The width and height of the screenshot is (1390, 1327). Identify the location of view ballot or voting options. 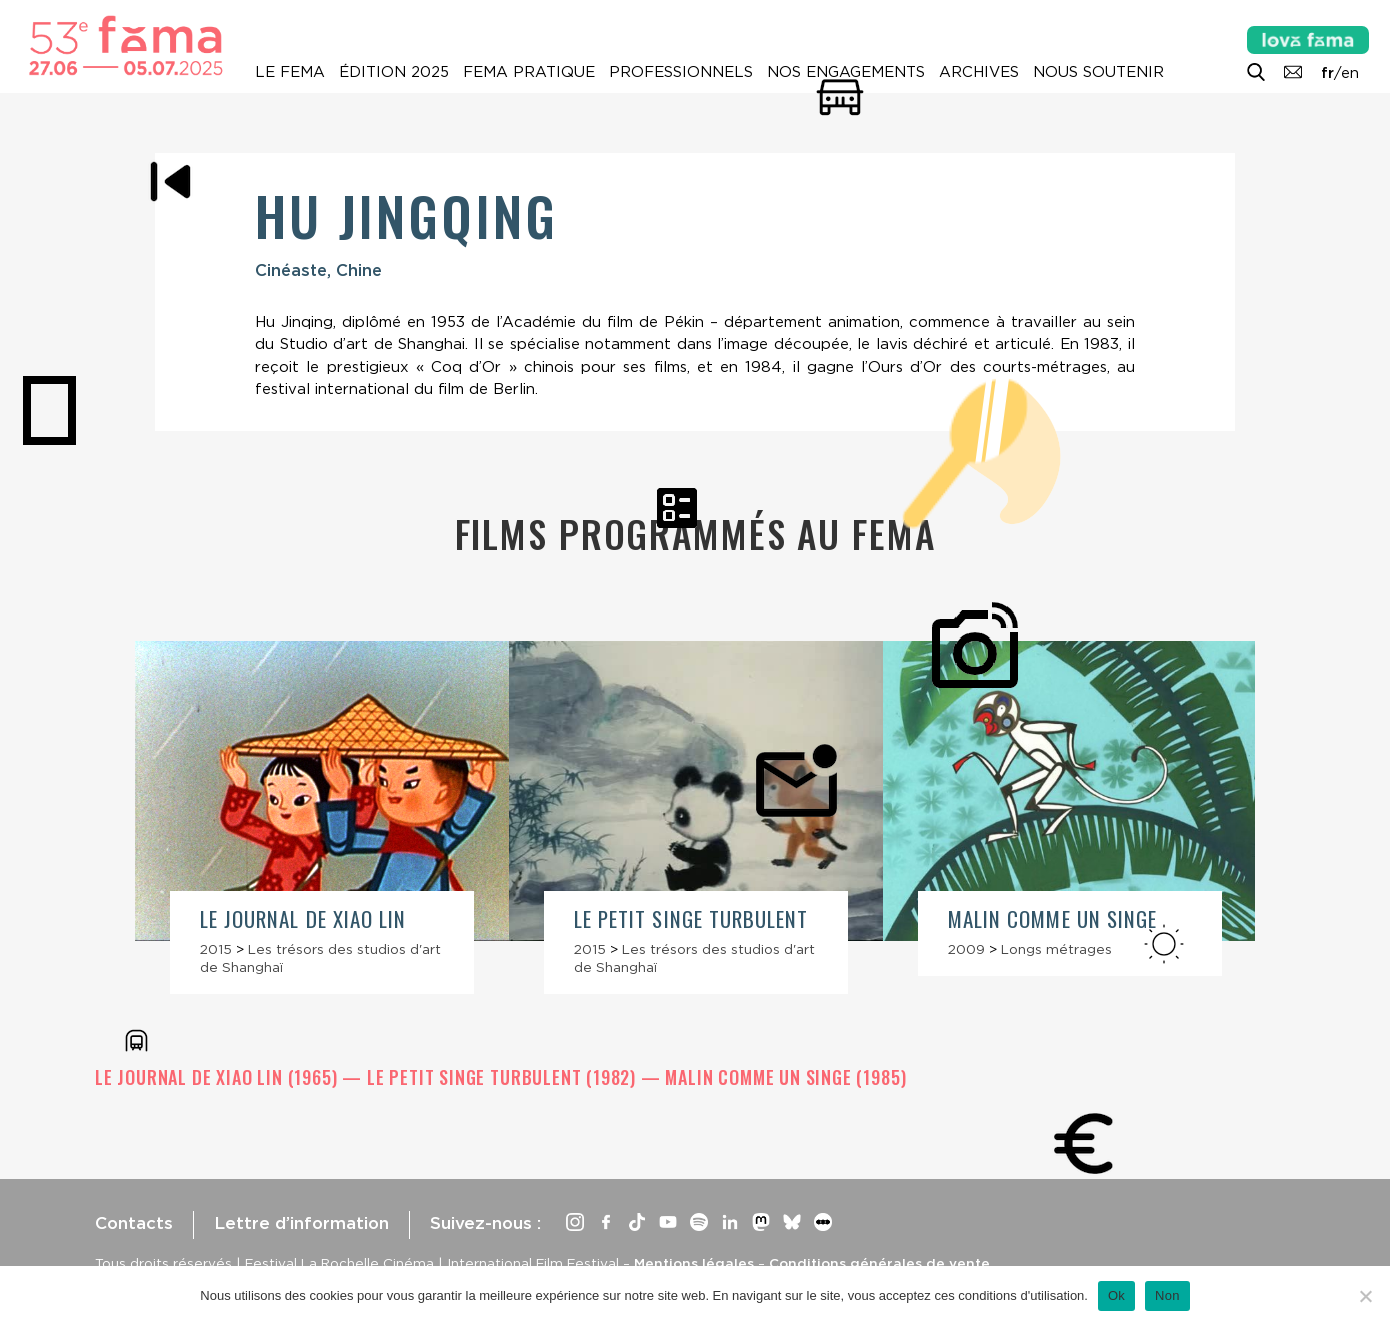
(677, 508).